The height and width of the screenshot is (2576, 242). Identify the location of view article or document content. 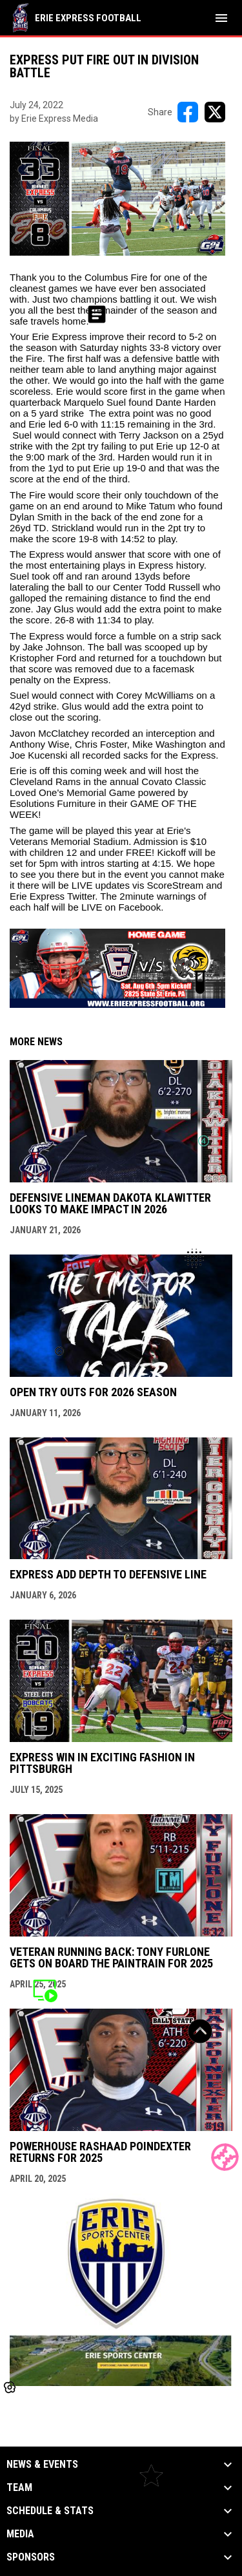
(97, 314).